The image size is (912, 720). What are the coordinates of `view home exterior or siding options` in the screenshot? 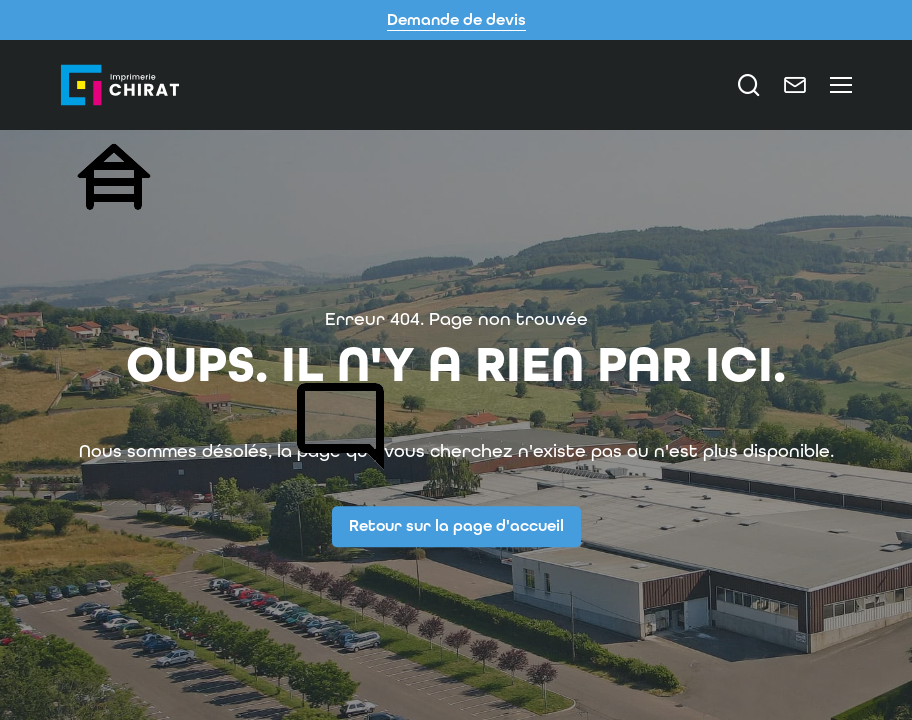 It's located at (114, 178).